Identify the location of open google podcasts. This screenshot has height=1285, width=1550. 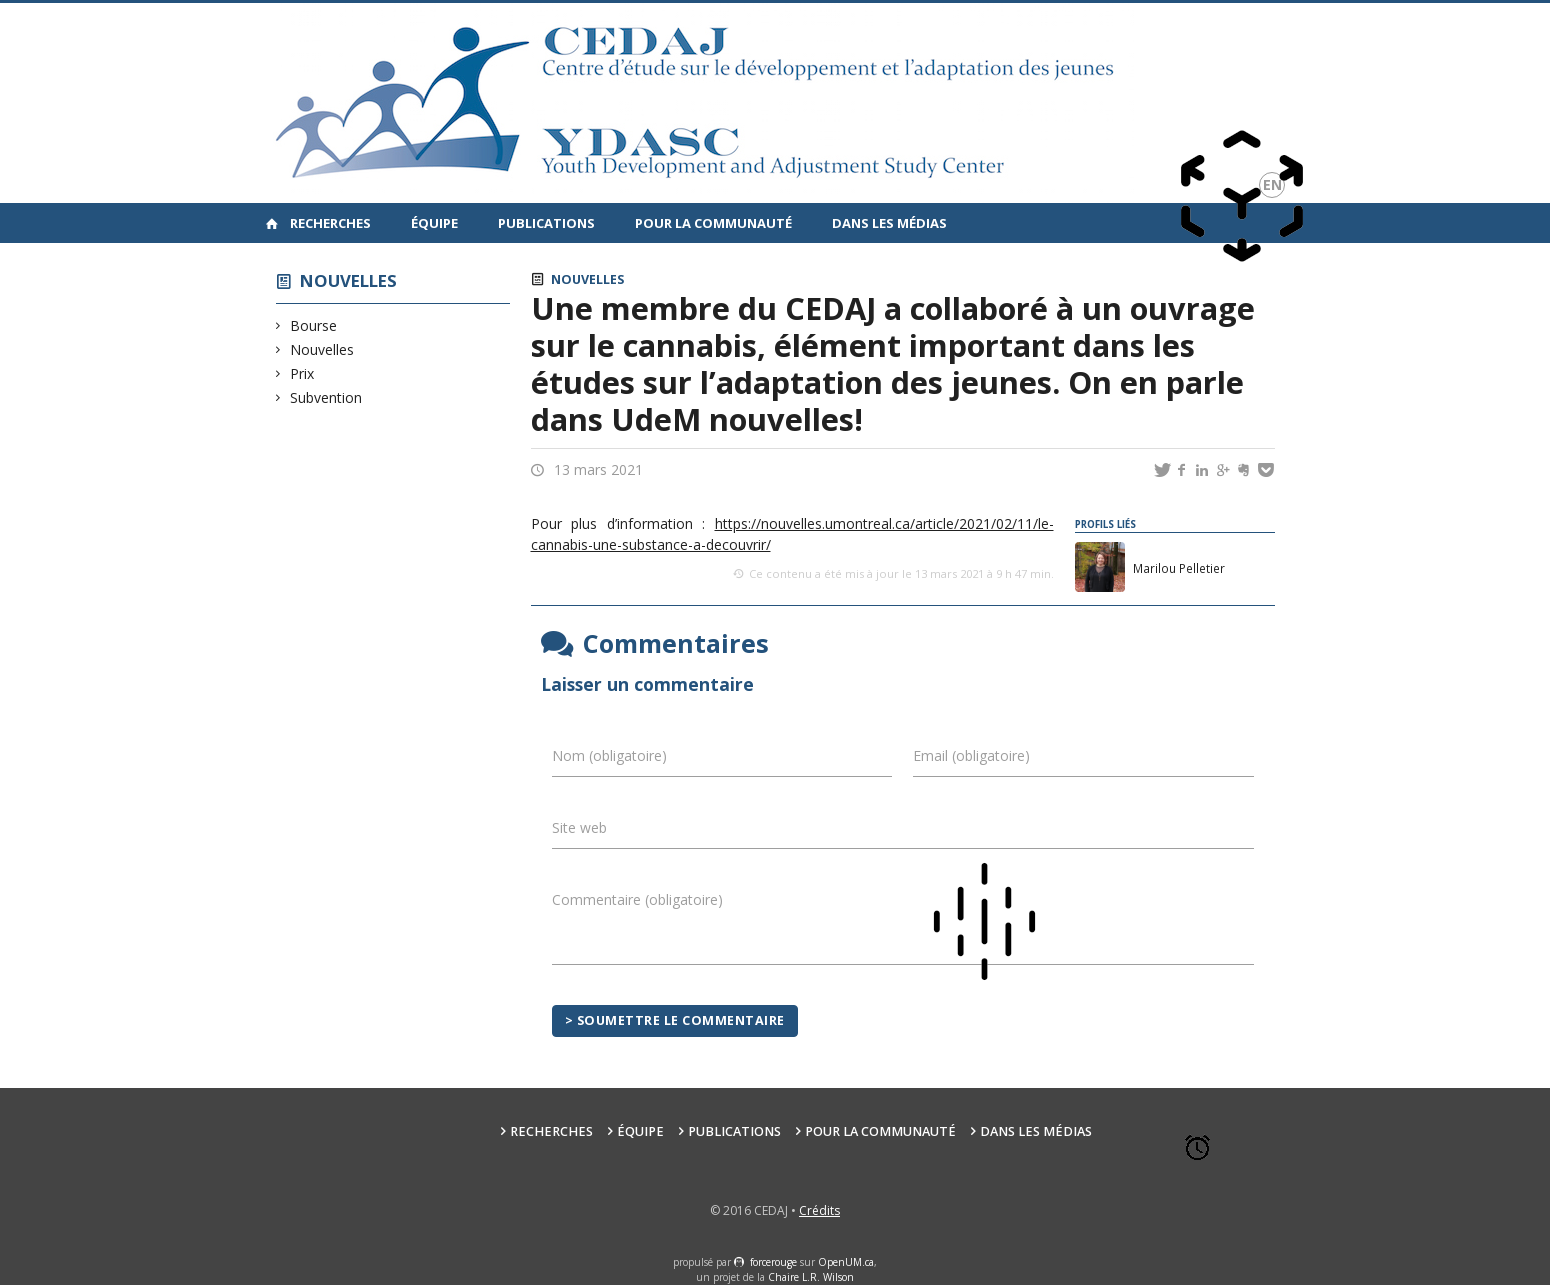
(984, 921).